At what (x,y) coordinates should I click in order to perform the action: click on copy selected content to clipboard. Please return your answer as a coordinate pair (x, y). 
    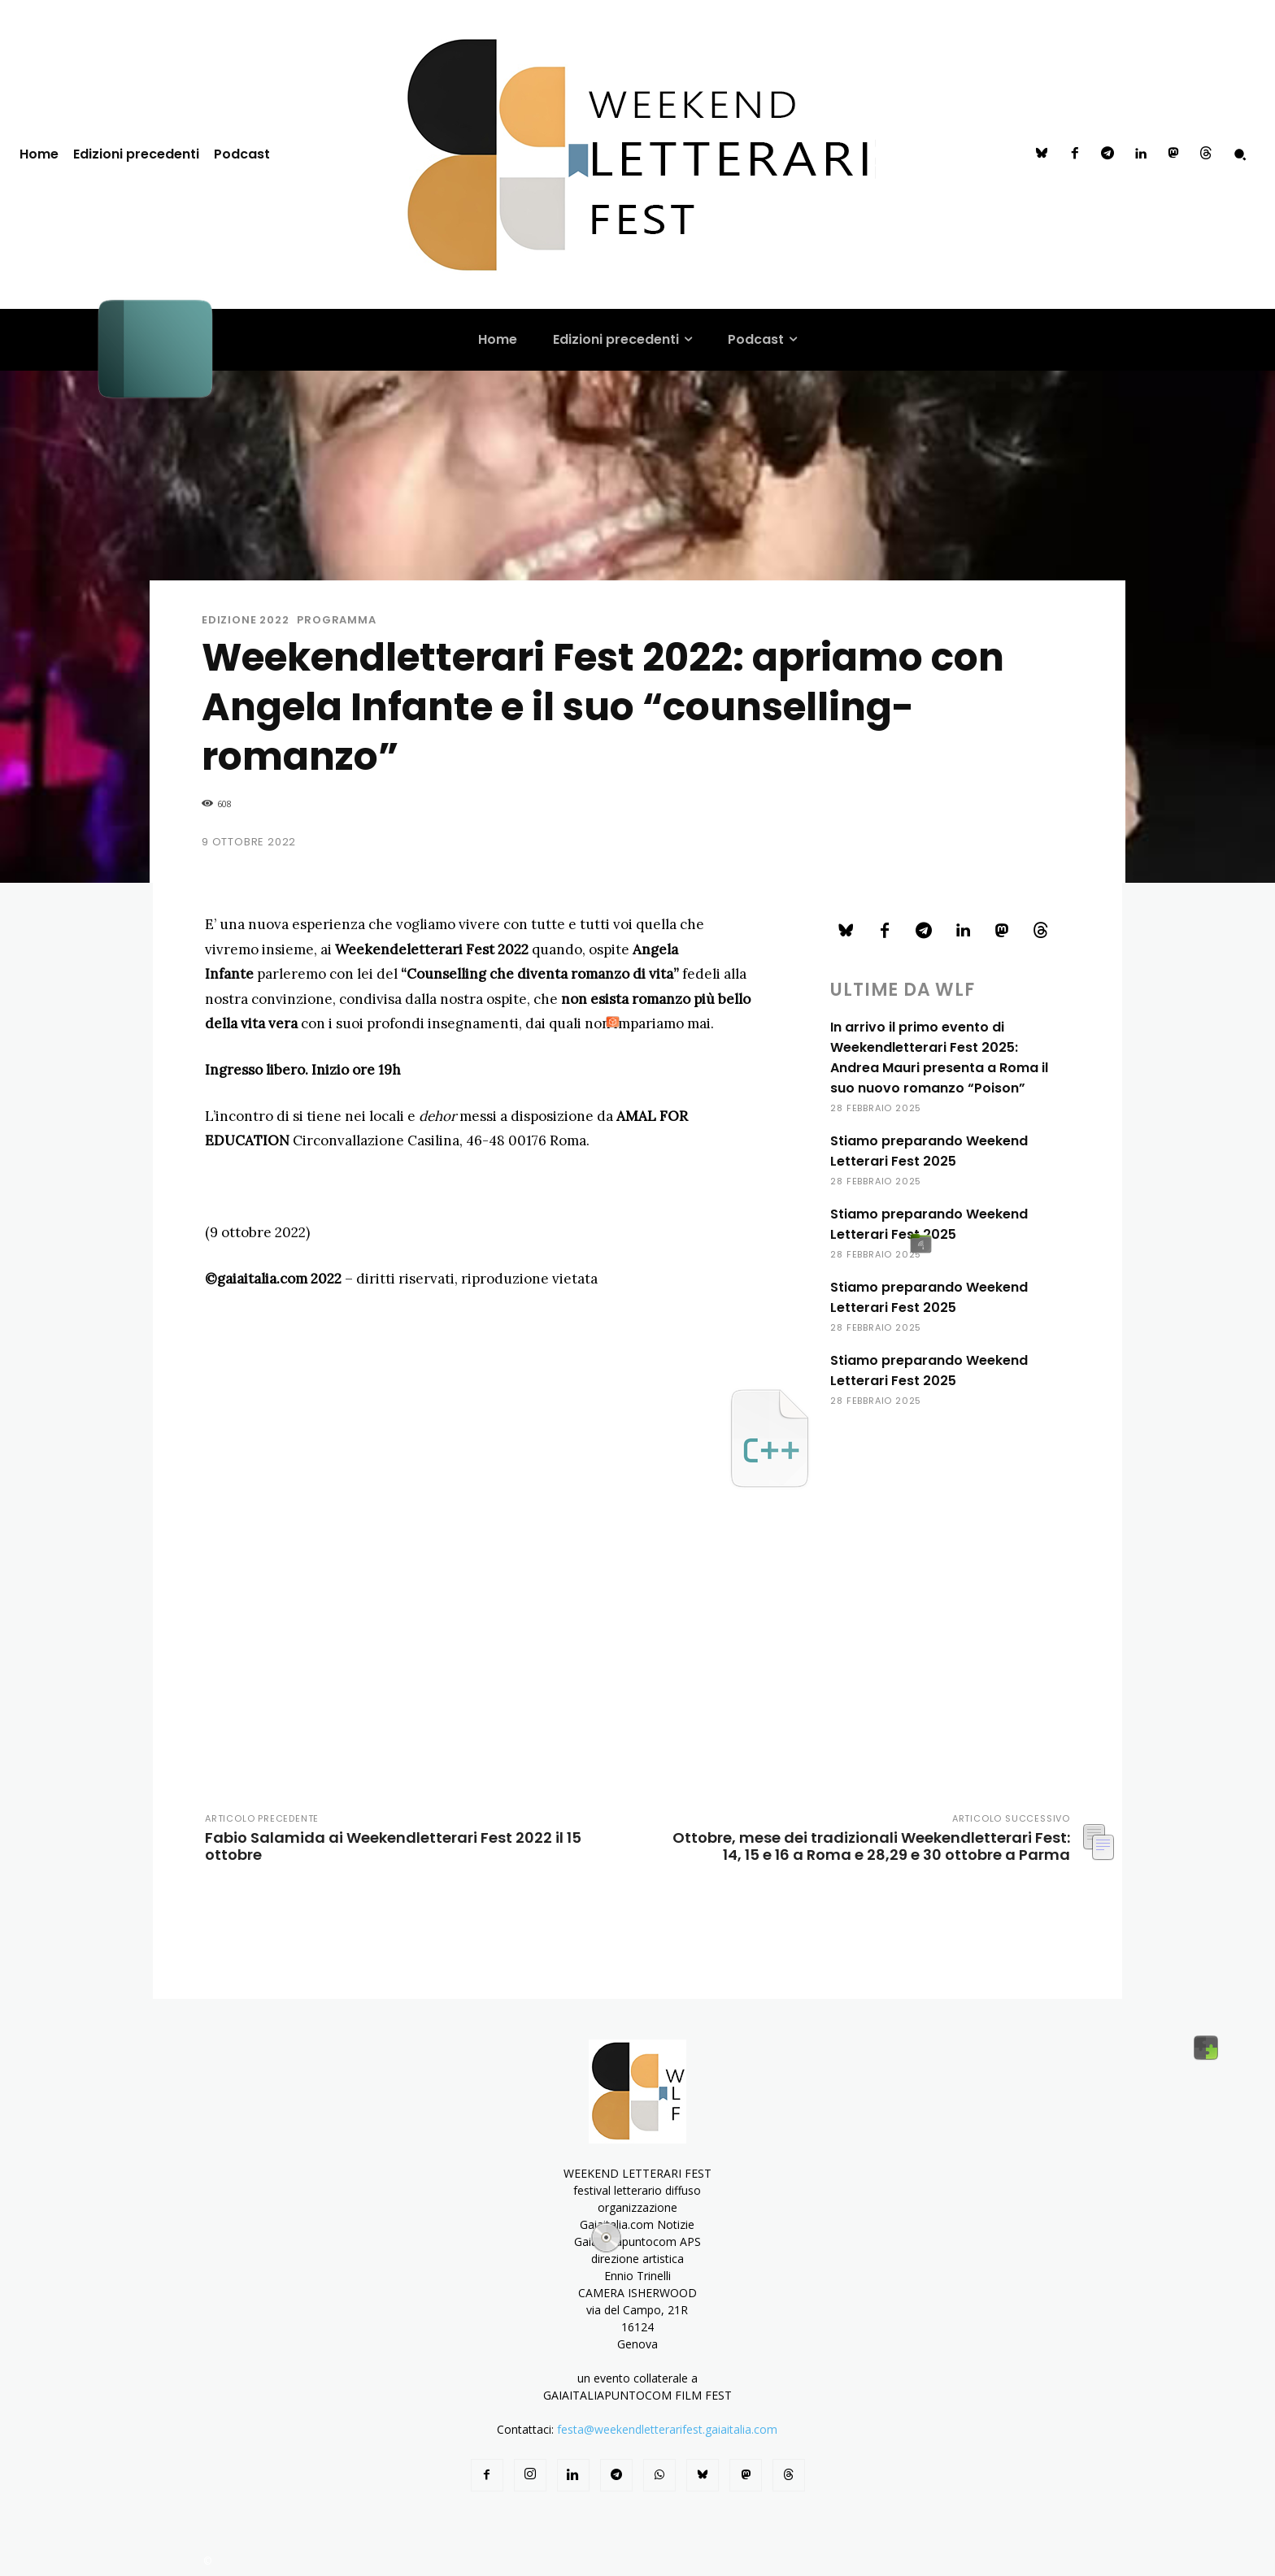
    Looking at the image, I should click on (1099, 1842).